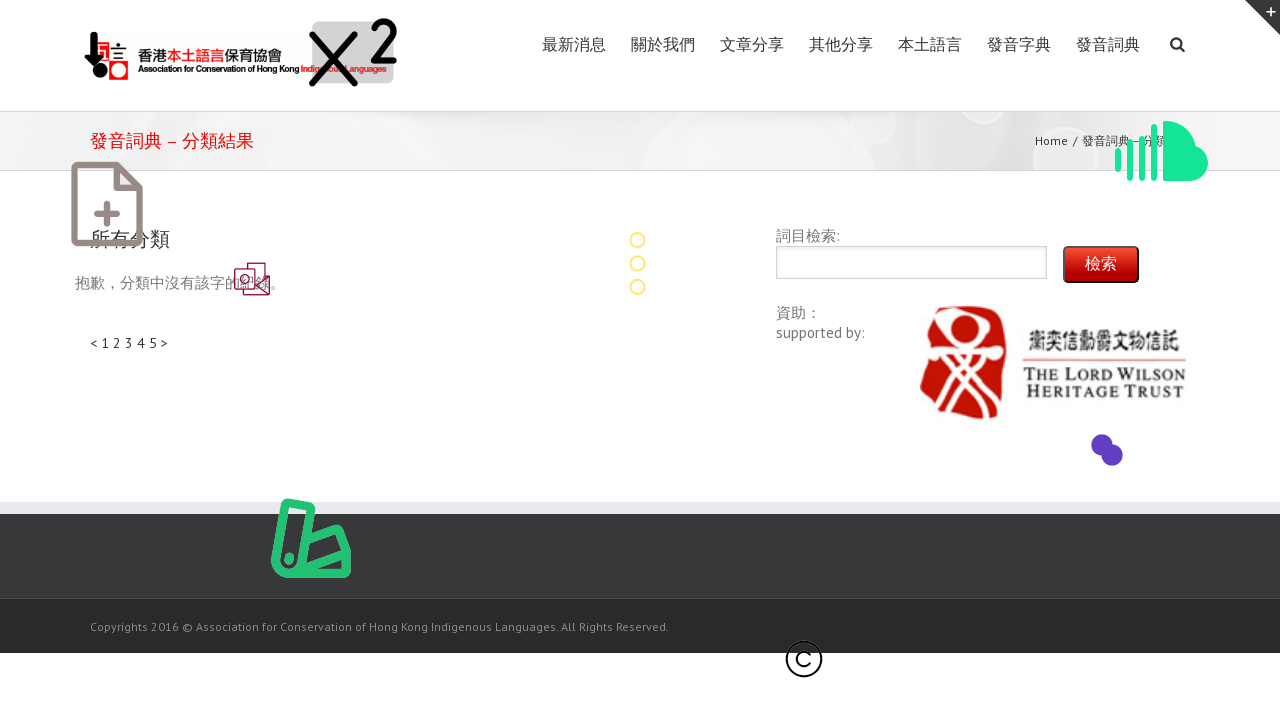 Image resolution: width=1280 pixels, height=720 pixels. I want to click on scroll down to see more content, so click(94, 49).